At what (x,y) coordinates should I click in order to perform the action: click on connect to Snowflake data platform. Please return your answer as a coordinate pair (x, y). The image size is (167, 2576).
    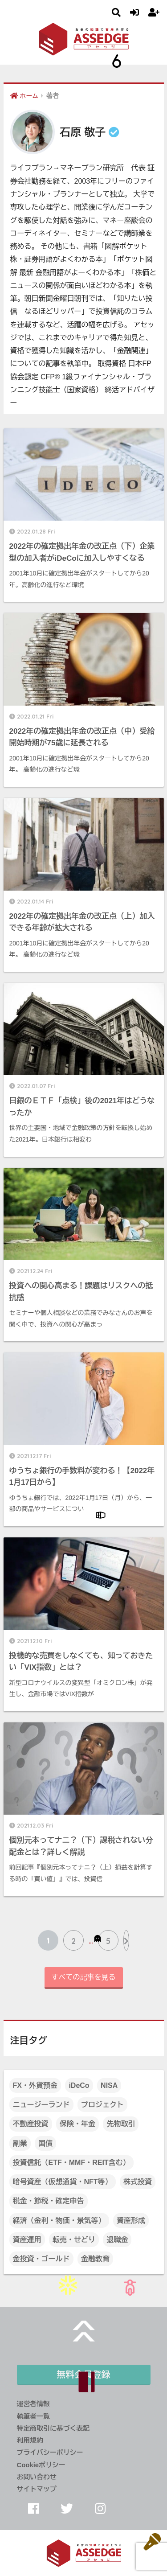
    Looking at the image, I should click on (68, 2285).